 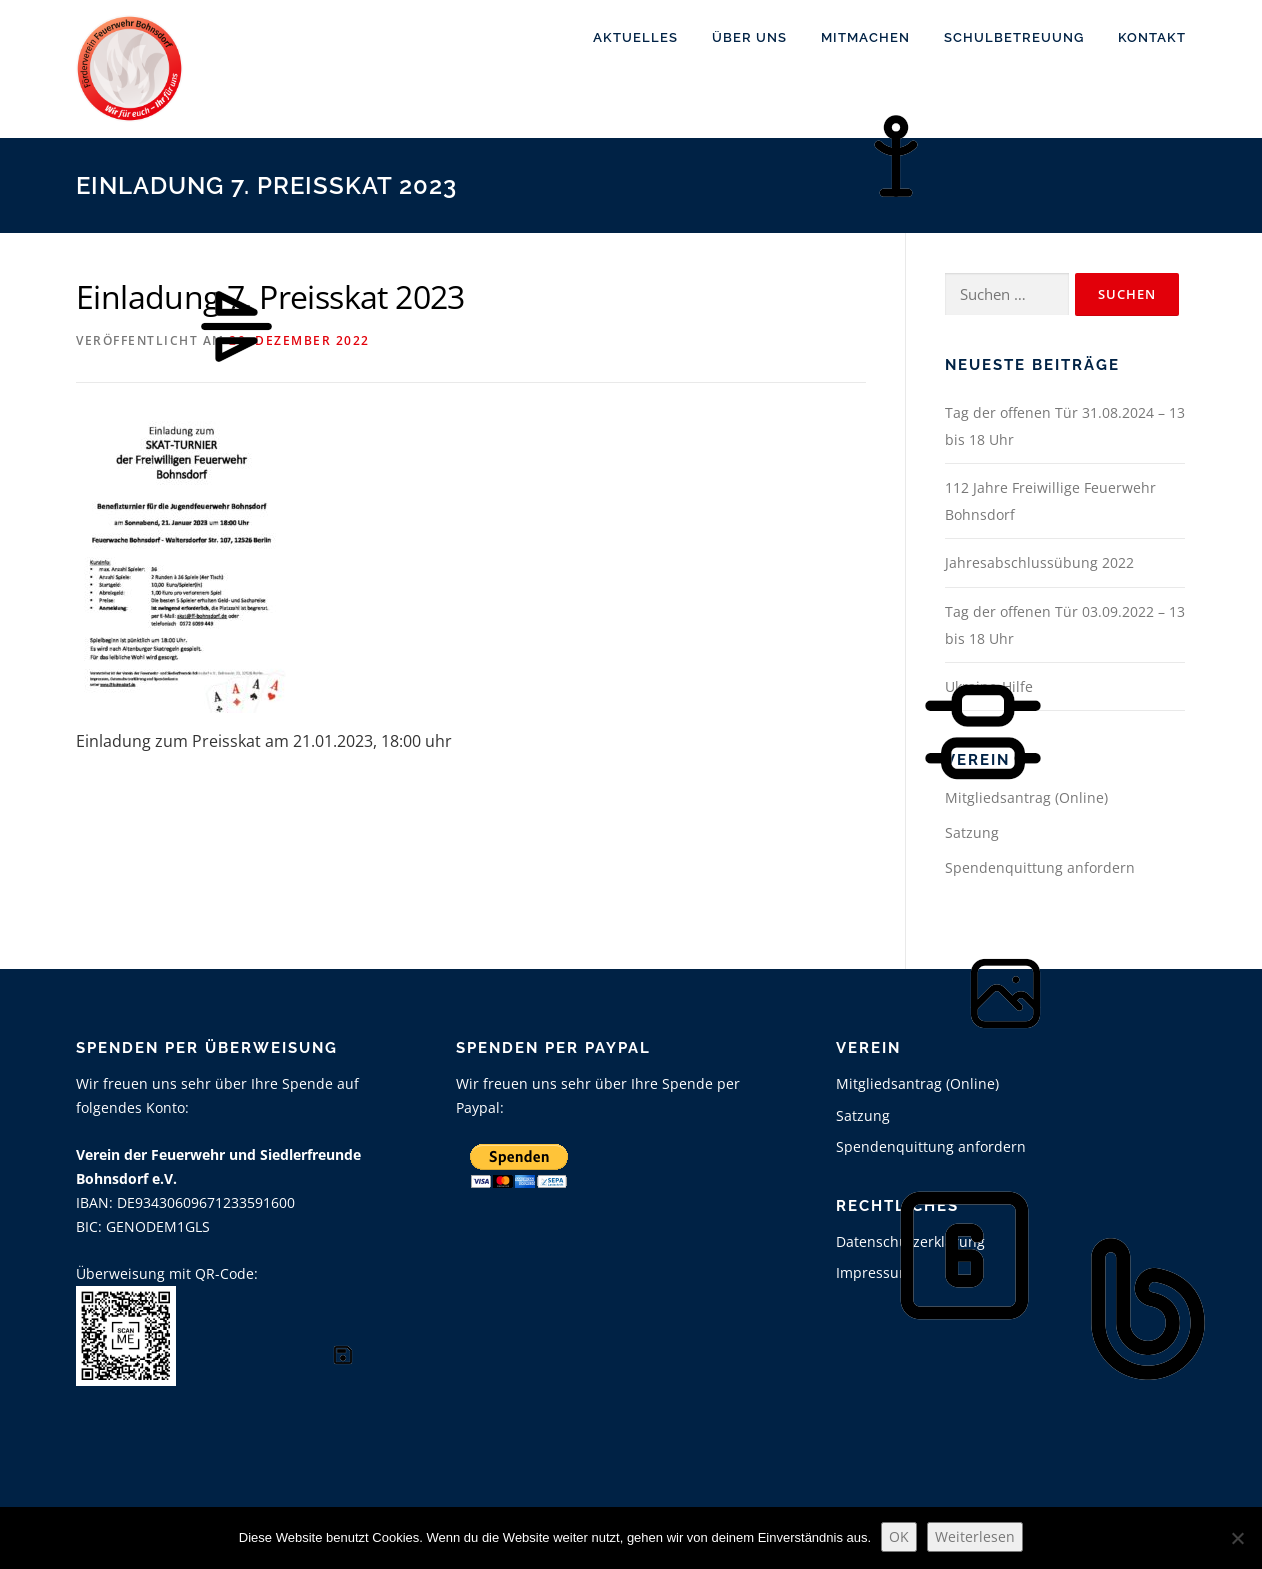 I want to click on flip image horizontally, so click(x=236, y=326).